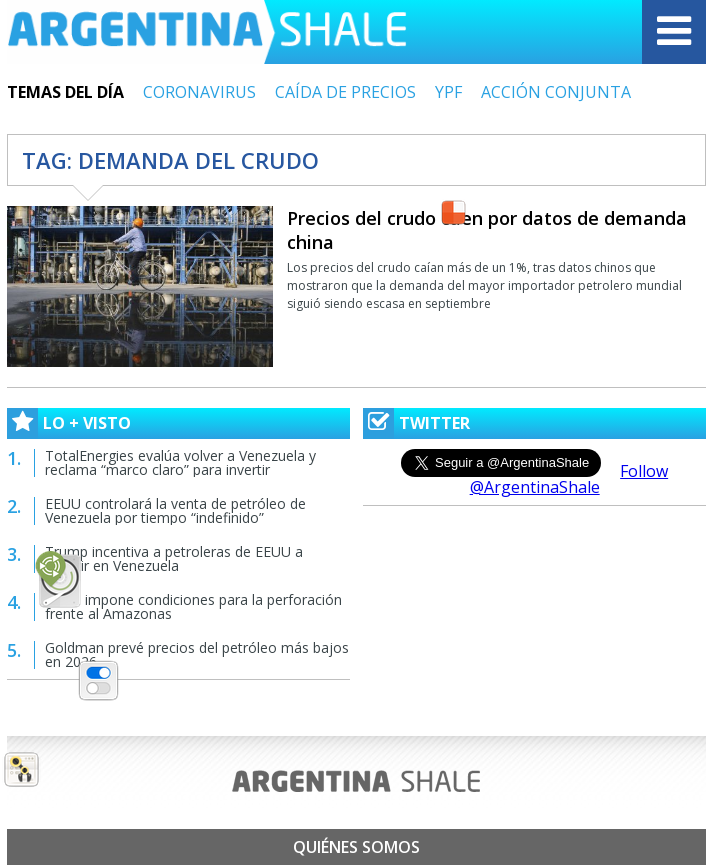  I want to click on open system settings or preferences, so click(98, 680).